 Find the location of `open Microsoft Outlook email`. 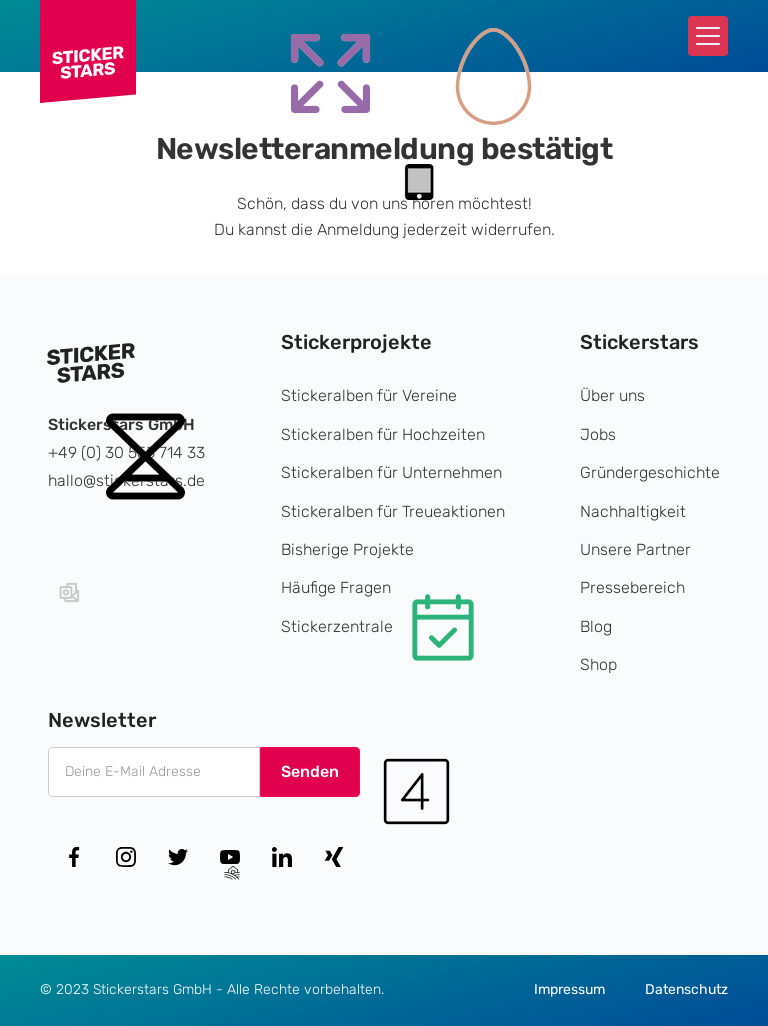

open Microsoft Outlook email is located at coordinates (69, 592).